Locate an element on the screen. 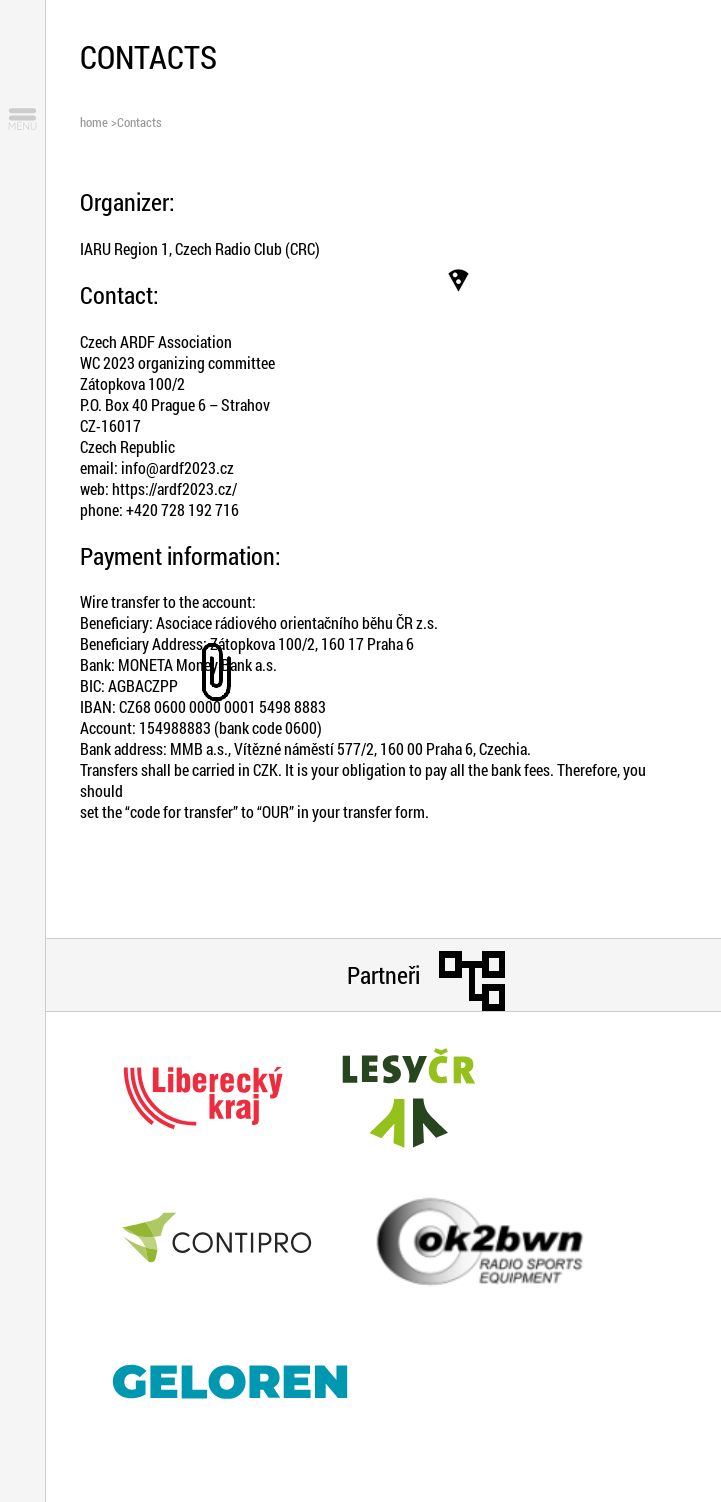  view organizational hierarchy or structure is located at coordinates (472, 981).